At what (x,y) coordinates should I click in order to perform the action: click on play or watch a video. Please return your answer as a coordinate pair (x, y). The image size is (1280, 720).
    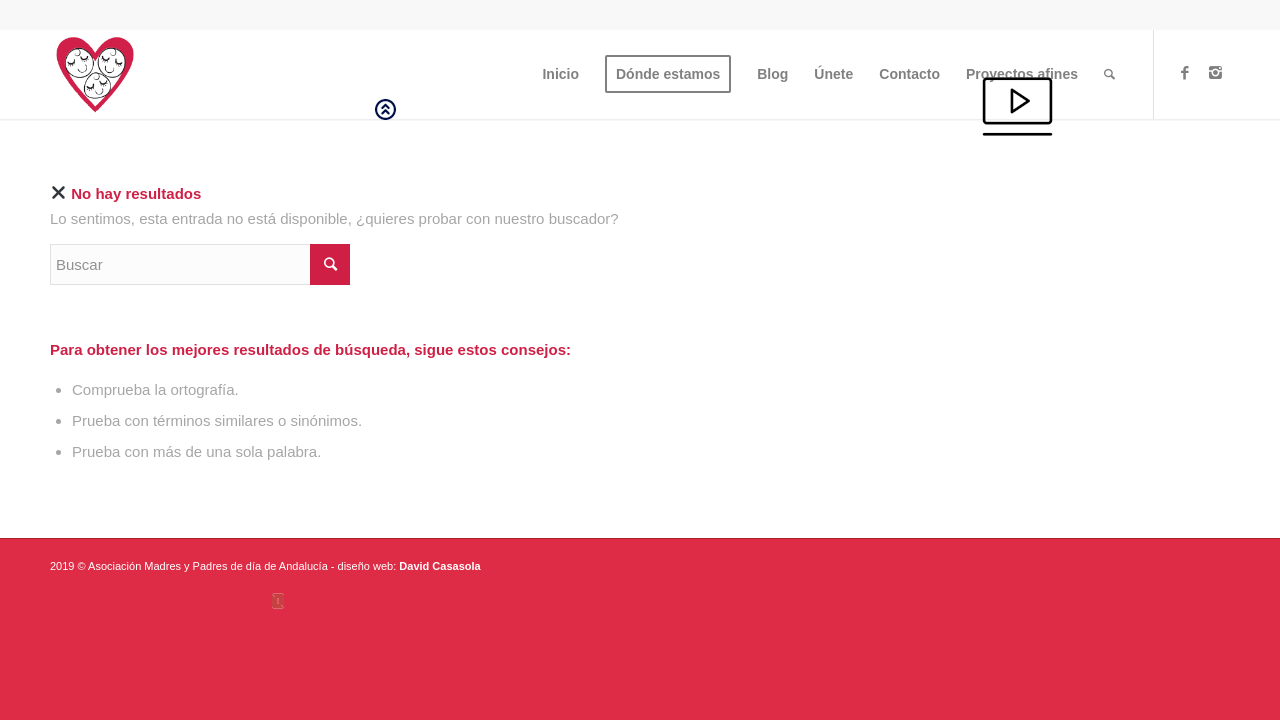
    Looking at the image, I should click on (1017, 106).